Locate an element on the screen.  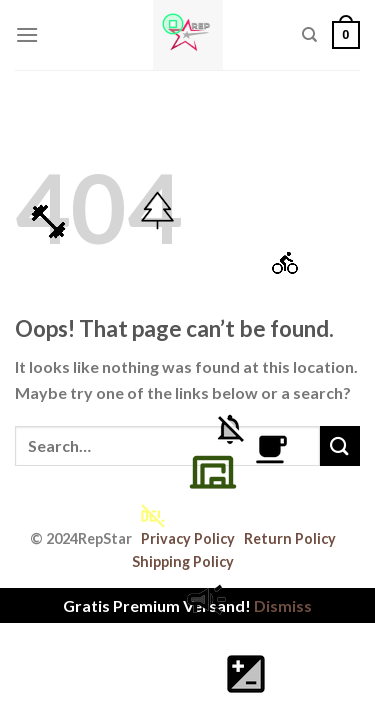
get cycling directions is located at coordinates (285, 263).